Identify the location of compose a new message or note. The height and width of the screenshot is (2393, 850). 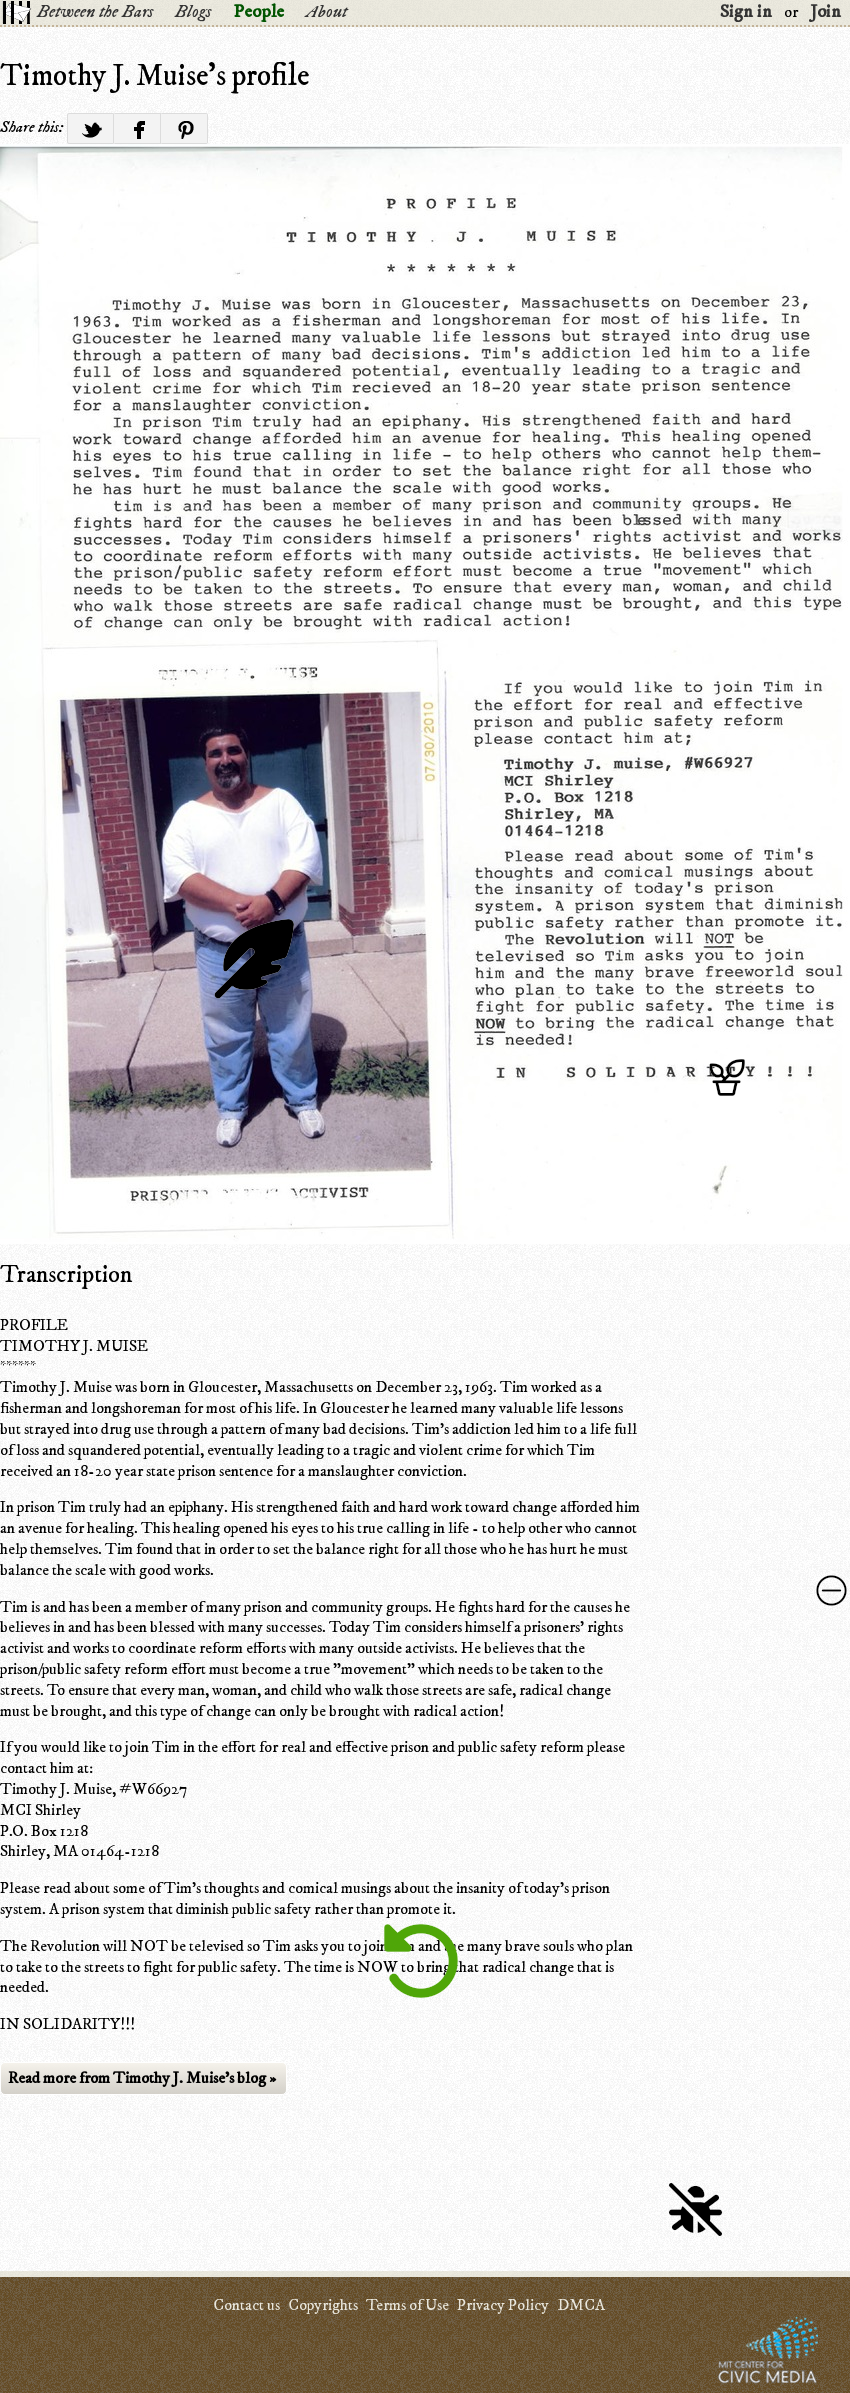
(253, 959).